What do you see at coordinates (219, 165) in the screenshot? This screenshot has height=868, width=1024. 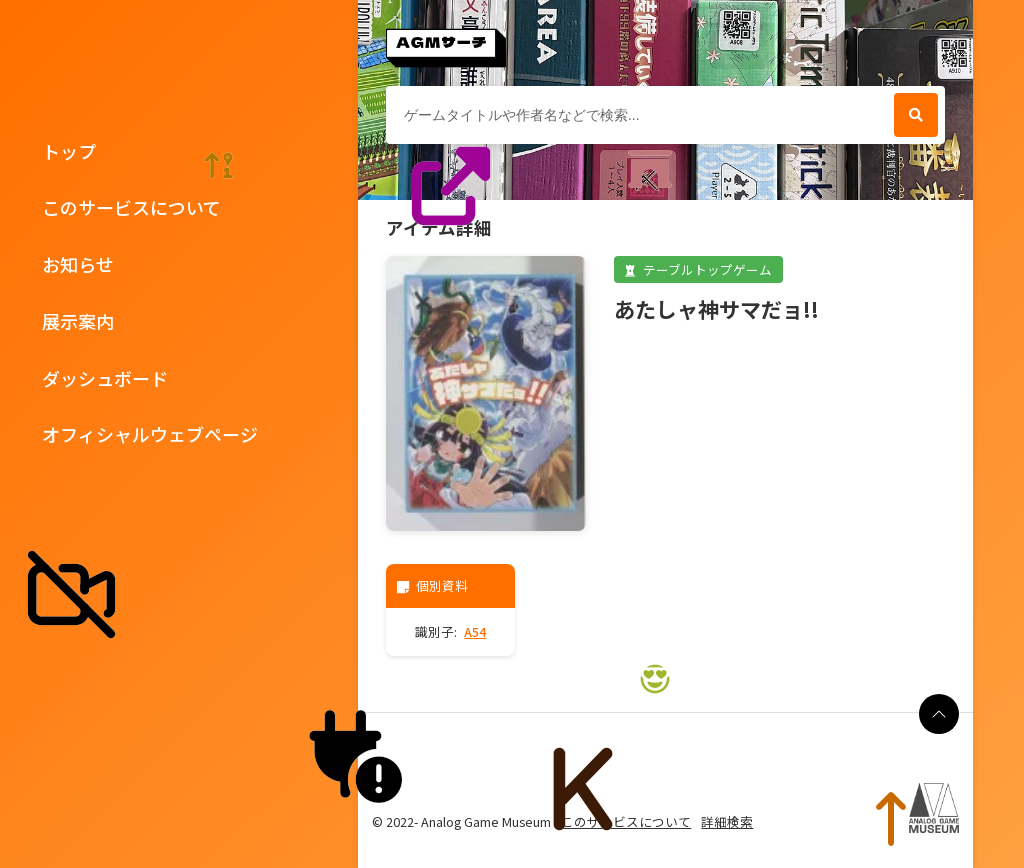 I see `sort numbers in descending order (9 to 1)` at bounding box center [219, 165].